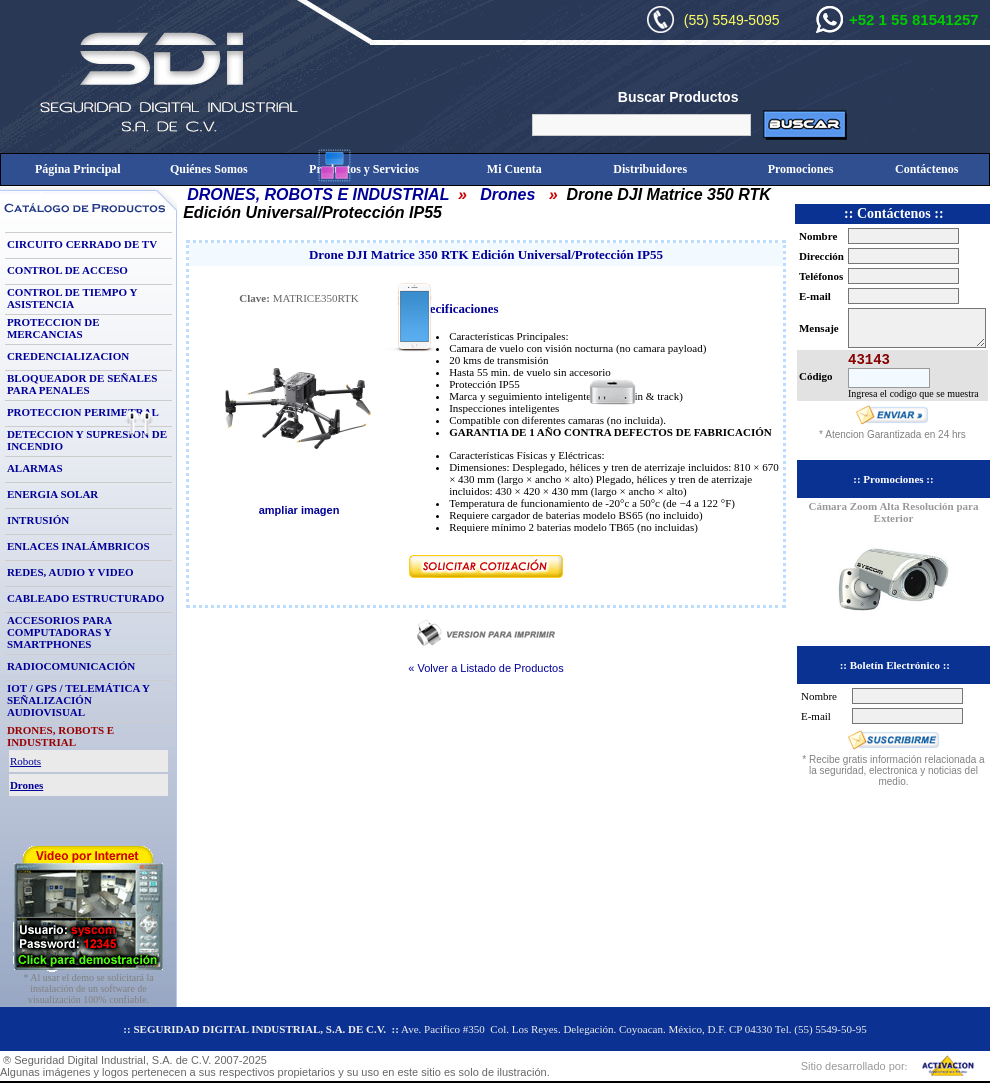  Describe the element at coordinates (334, 165) in the screenshot. I see `select all items in the current view` at that location.